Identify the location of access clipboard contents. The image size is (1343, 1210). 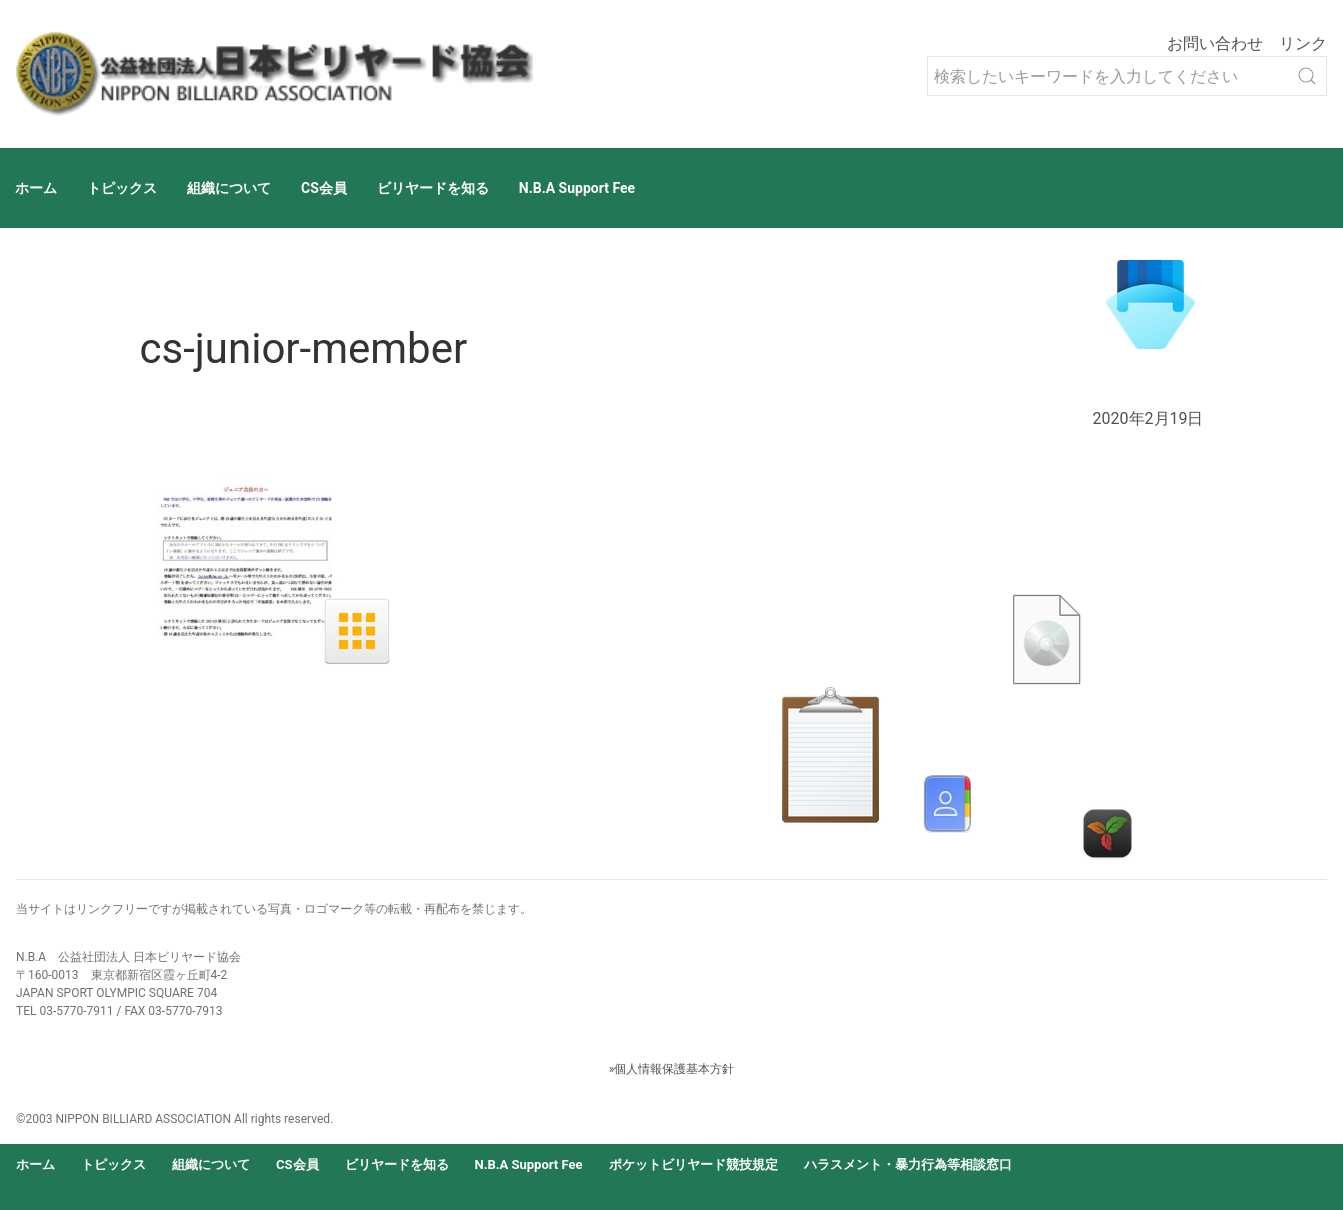
(830, 755).